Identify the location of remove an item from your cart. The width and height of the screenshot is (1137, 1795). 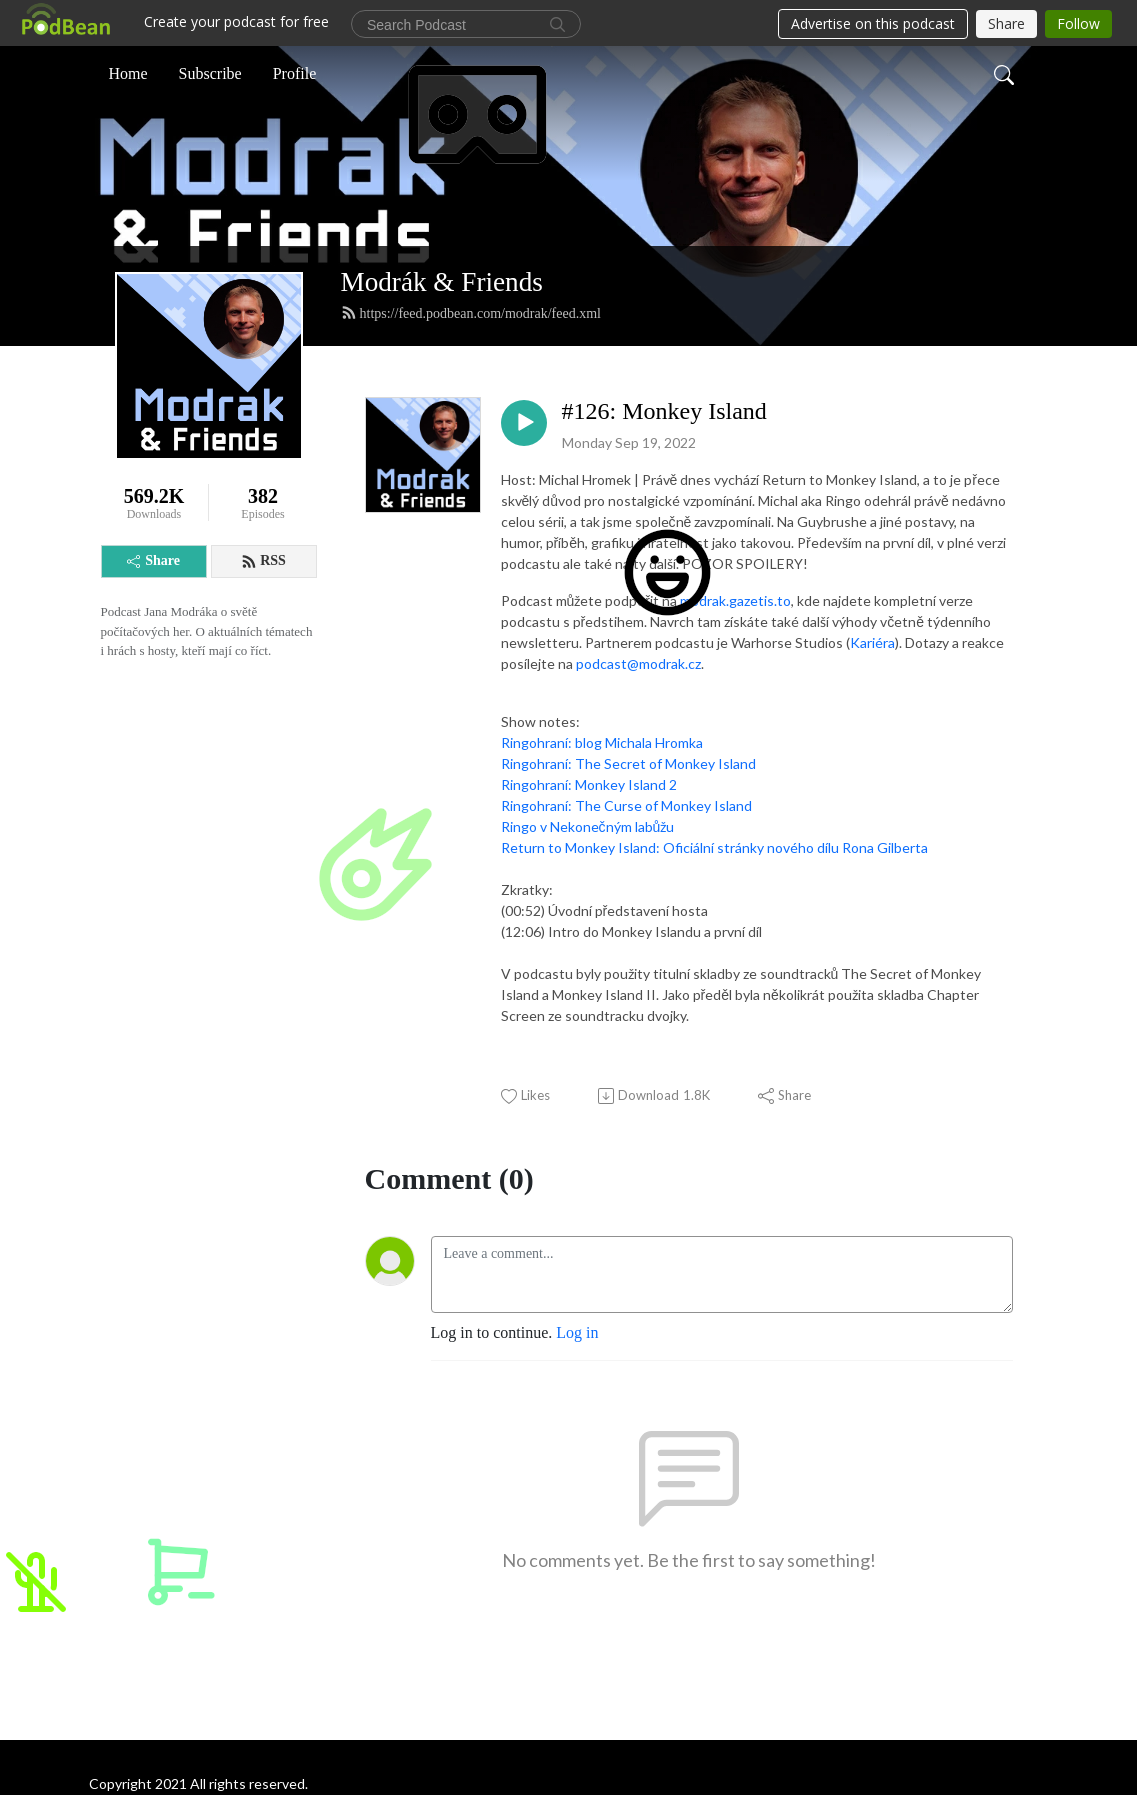
(178, 1572).